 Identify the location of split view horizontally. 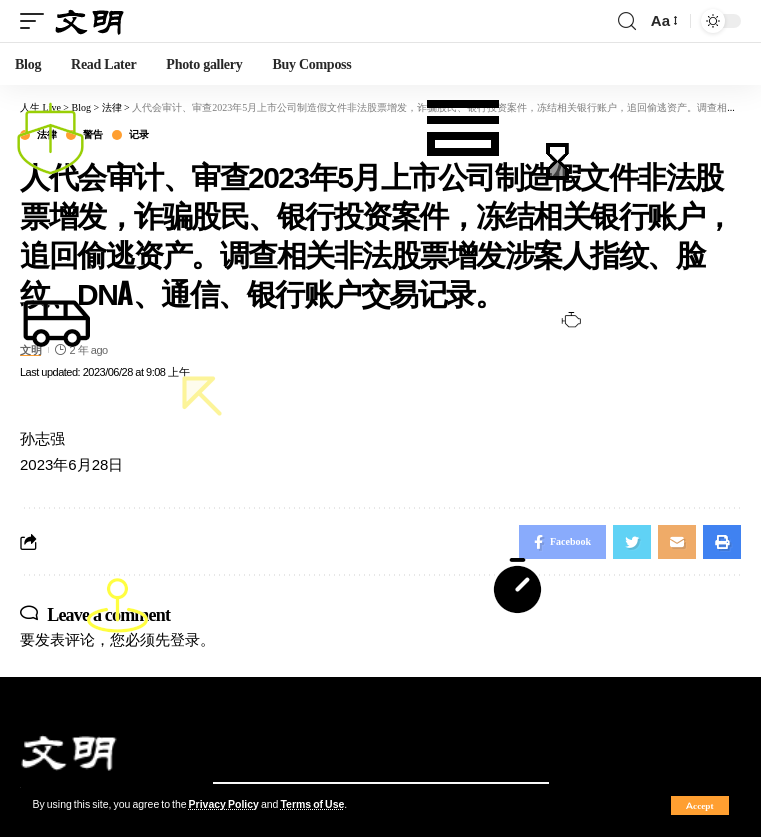
(463, 128).